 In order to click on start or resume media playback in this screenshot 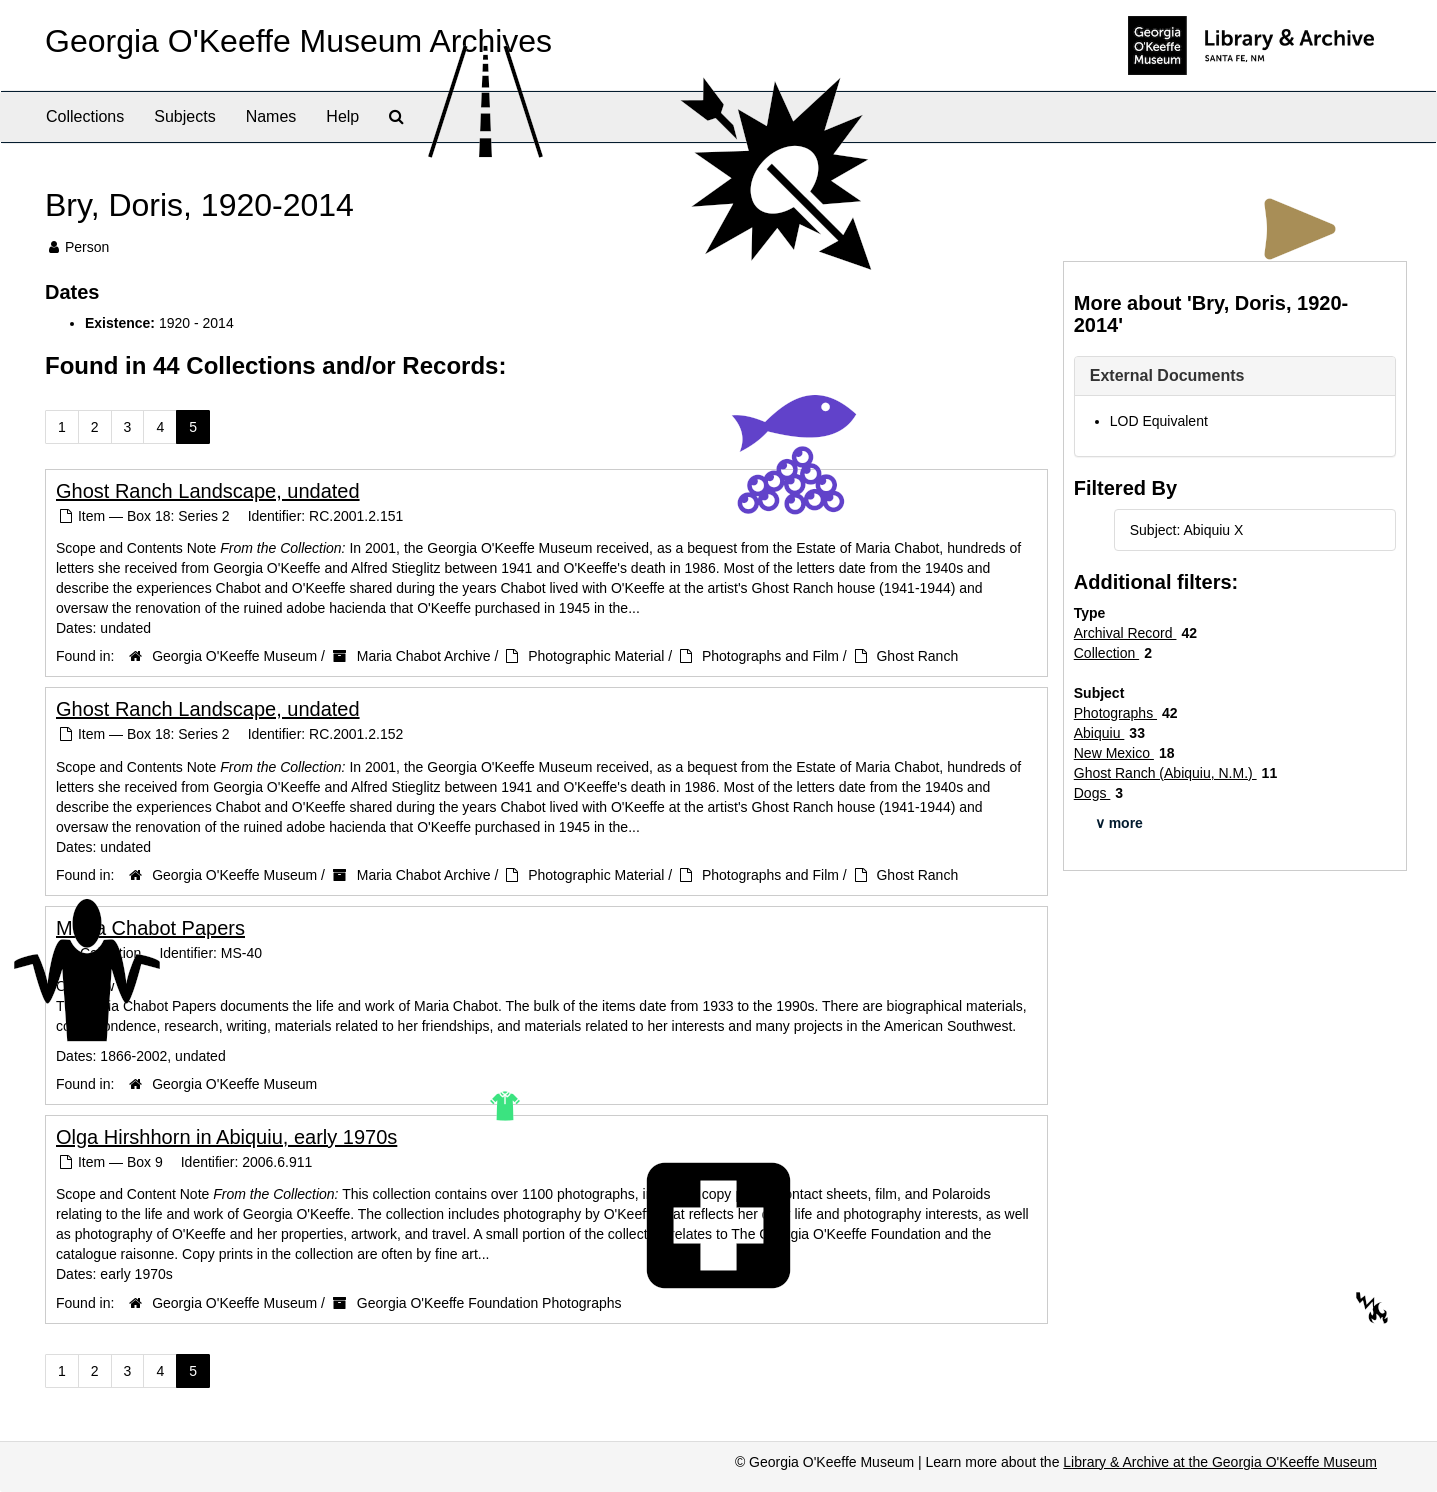, I will do `click(1300, 229)`.